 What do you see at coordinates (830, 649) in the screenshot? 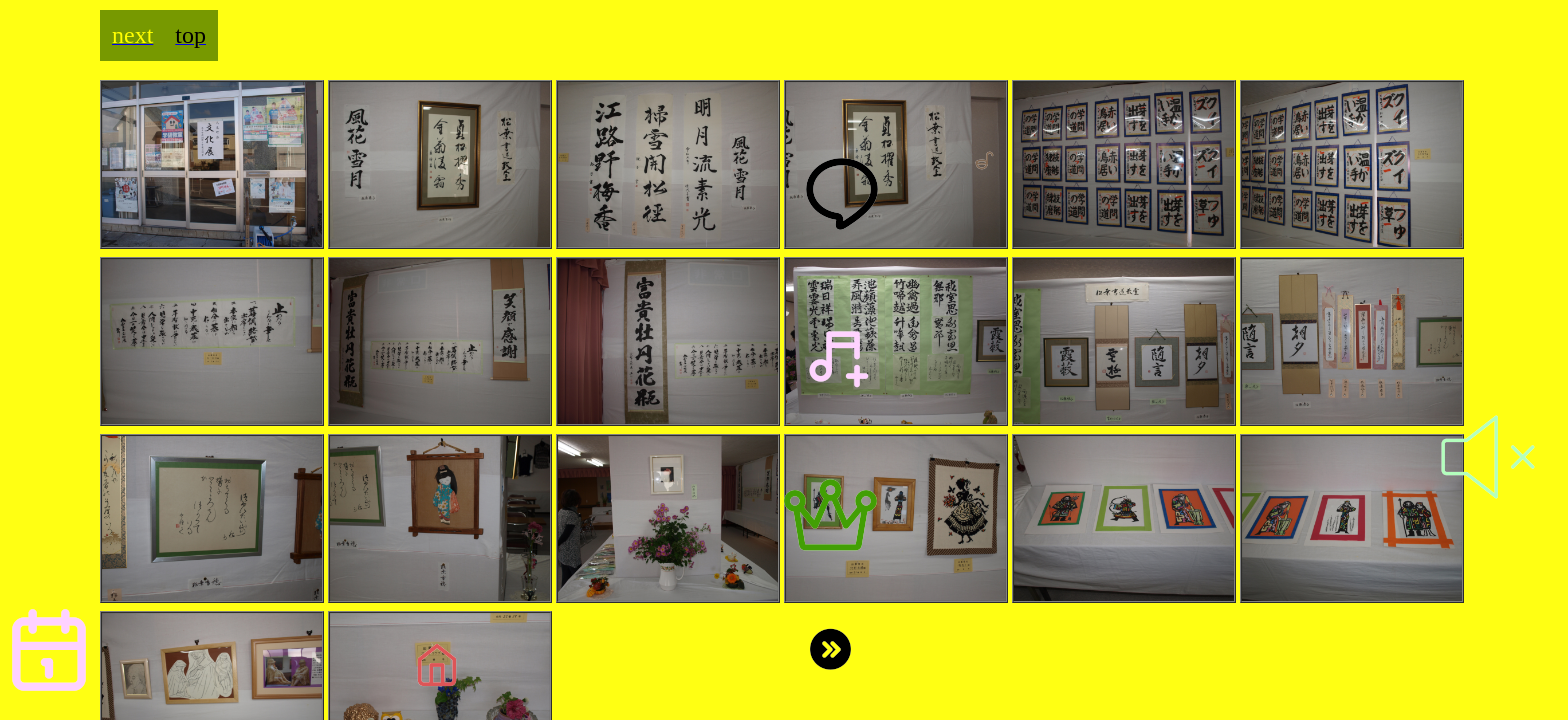
I see `skip forward or advance to next item` at bounding box center [830, 649].